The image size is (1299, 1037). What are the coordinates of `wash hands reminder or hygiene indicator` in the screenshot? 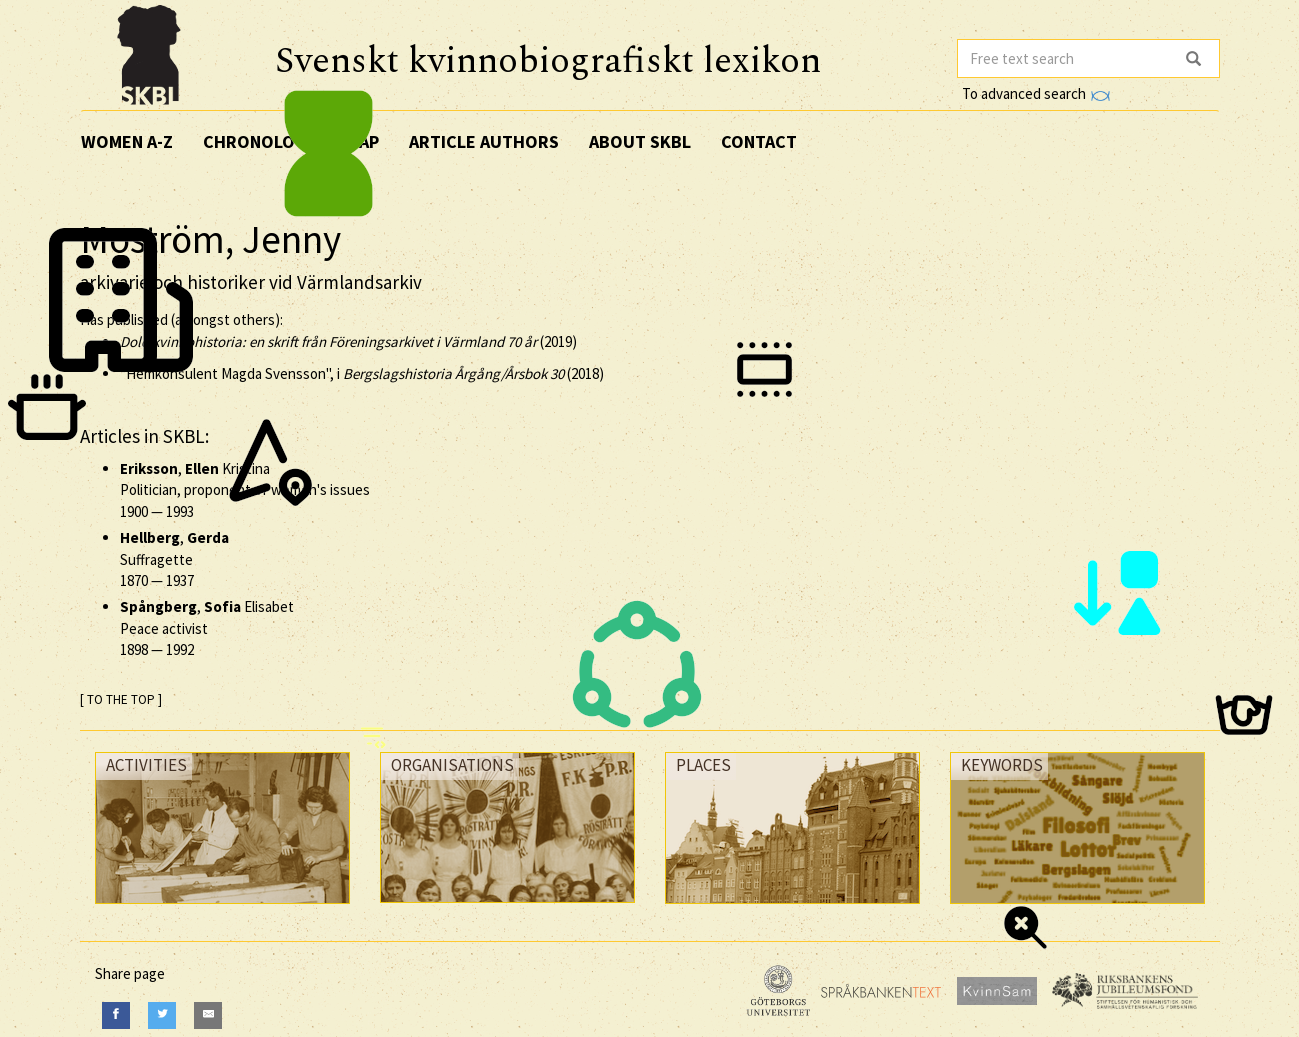 It's located at (1244, 715).